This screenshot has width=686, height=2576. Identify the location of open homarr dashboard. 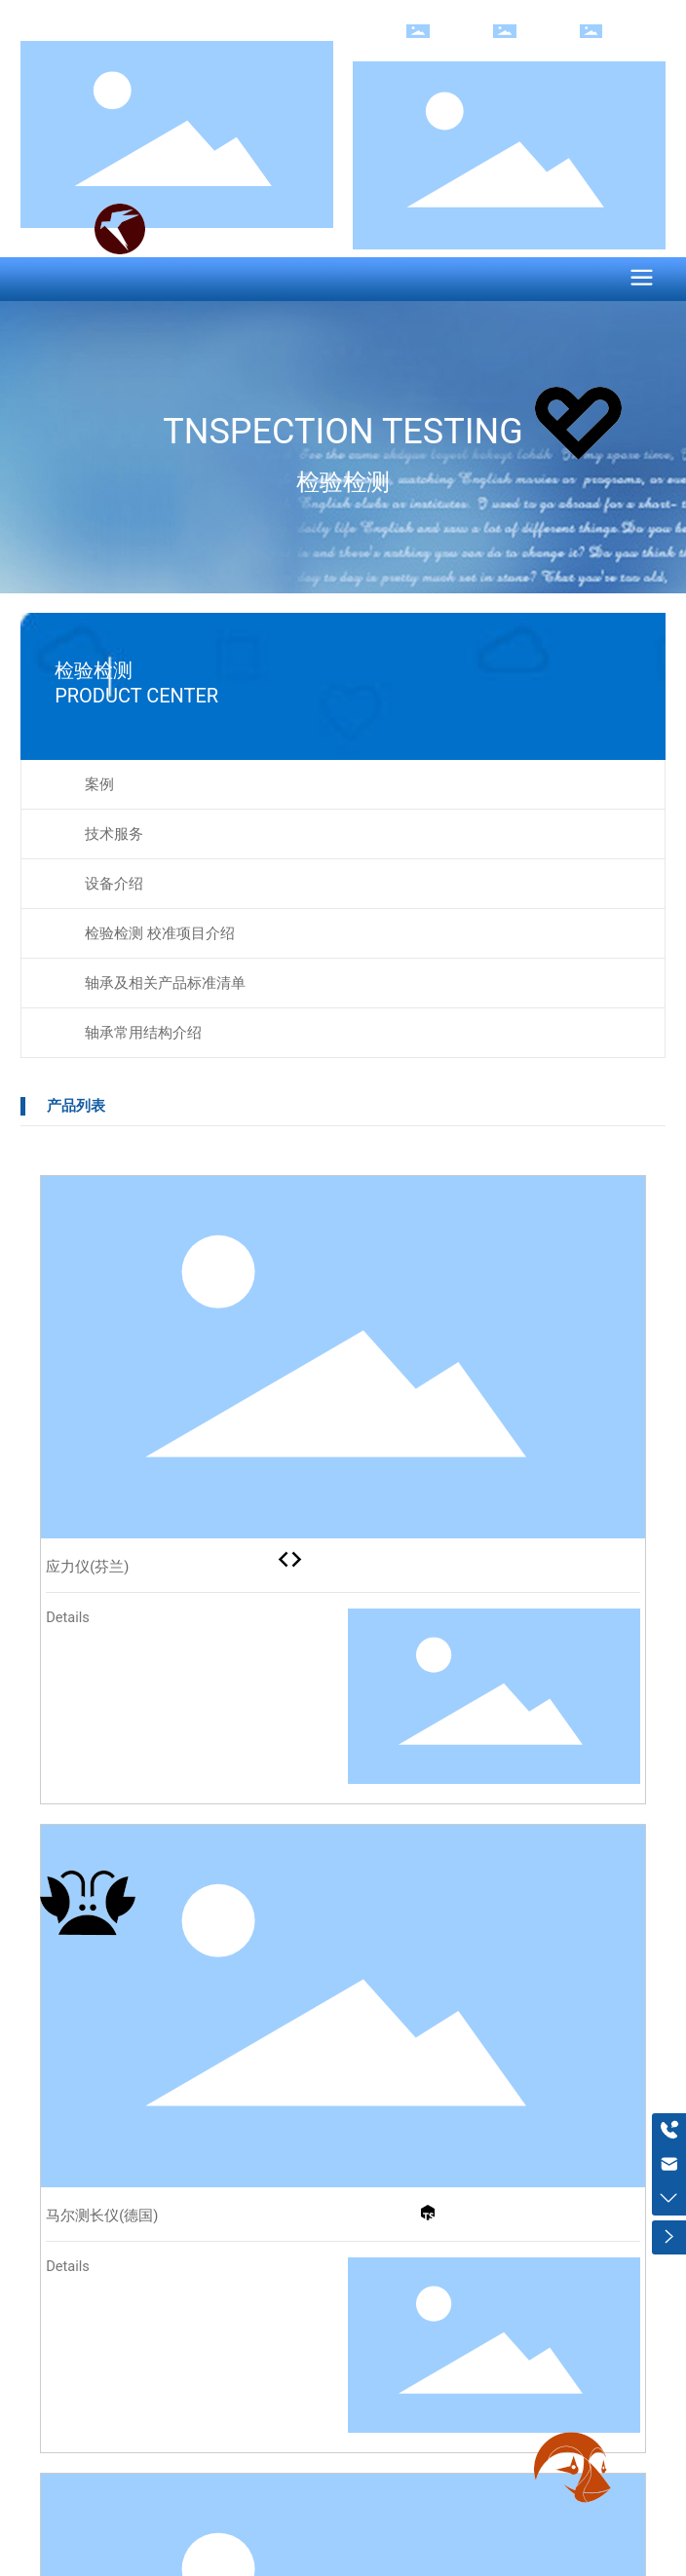
(88, 1903).